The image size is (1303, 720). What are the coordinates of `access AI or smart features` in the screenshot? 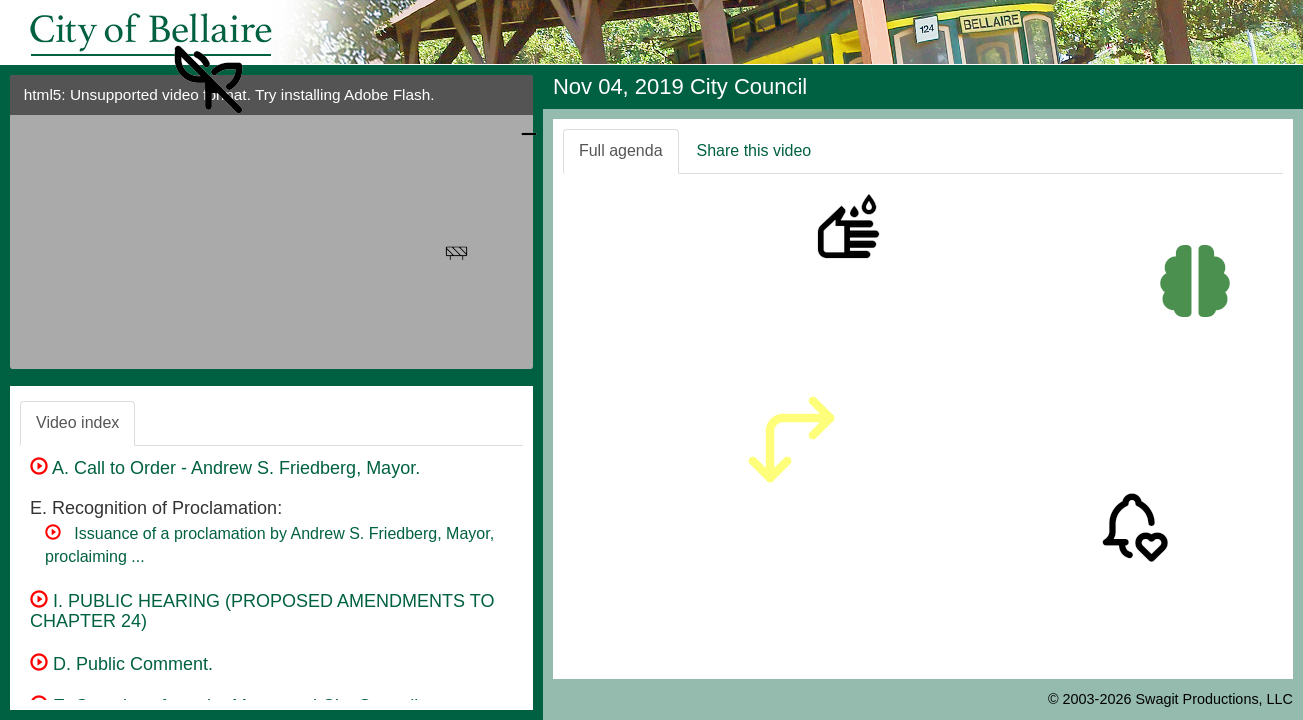 It's located at (1195, 281).